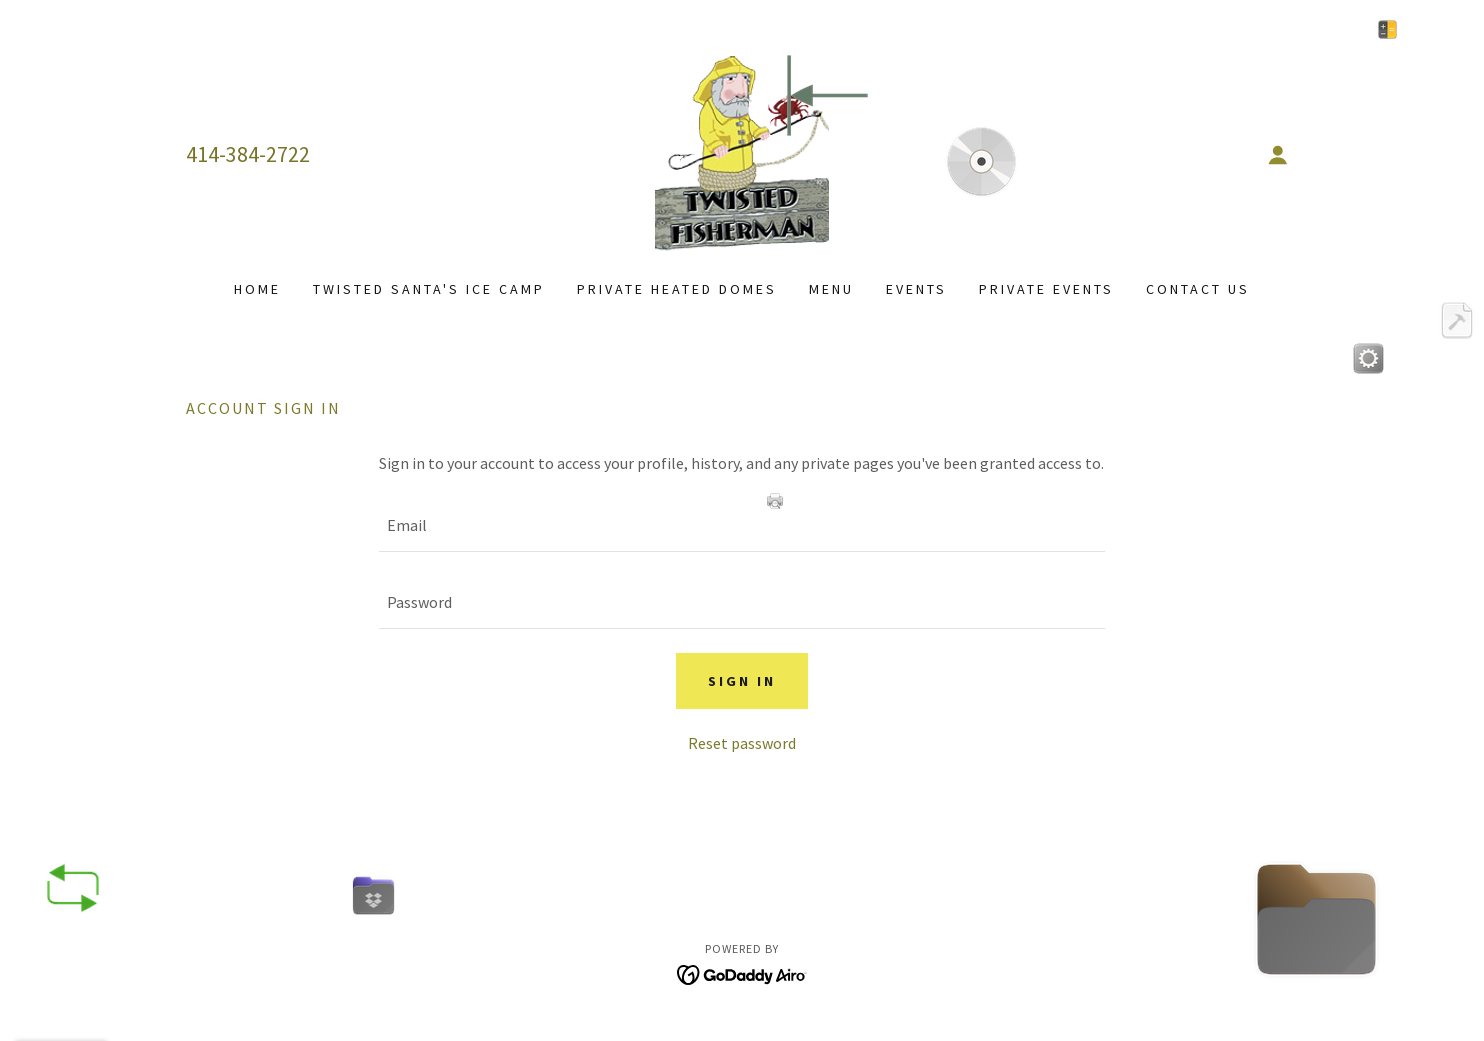 This screenshot has height=1041, width=1484. What do you see at coordinates (1316, 919) in the screenshot?
I see `access an open folder's contents` at bounding box center [1316, 919].